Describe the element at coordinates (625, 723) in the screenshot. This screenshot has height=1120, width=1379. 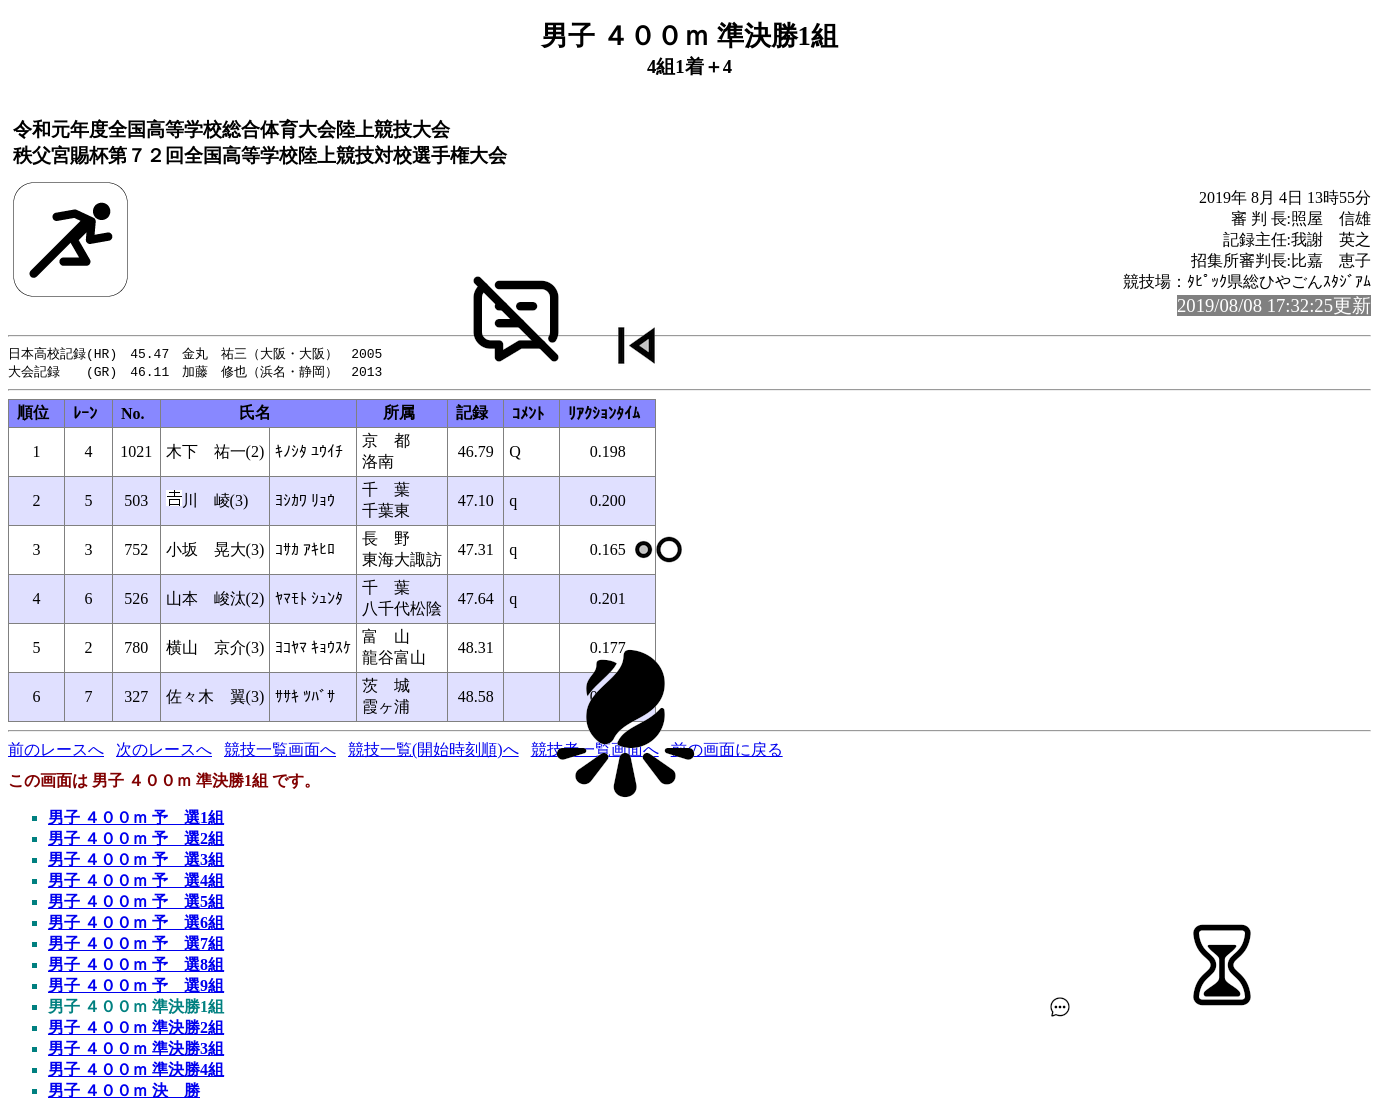
I see `access campfire or outdoor activity features` at that location.